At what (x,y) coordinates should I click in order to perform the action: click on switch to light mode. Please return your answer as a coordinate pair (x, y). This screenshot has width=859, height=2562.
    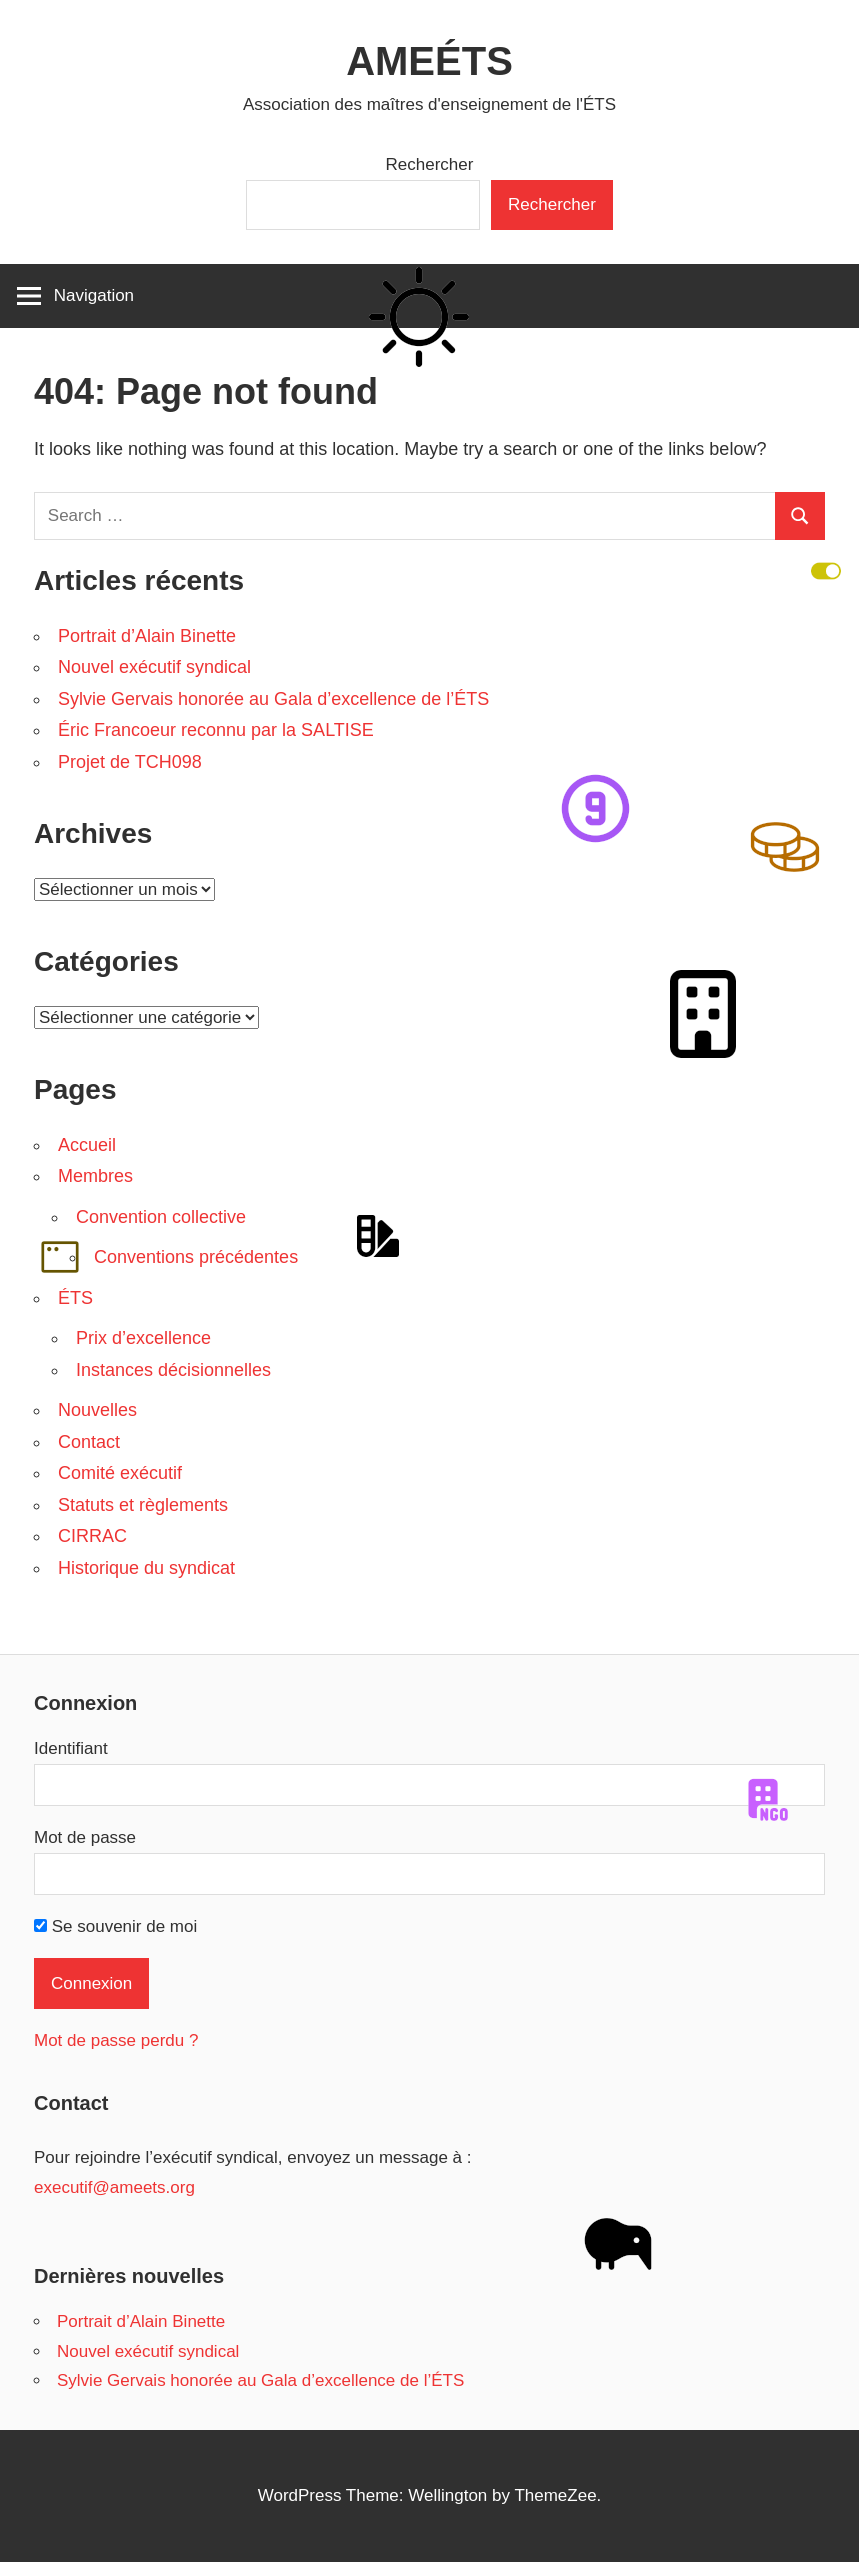
    Looking at the image, I should click on (419, 317).